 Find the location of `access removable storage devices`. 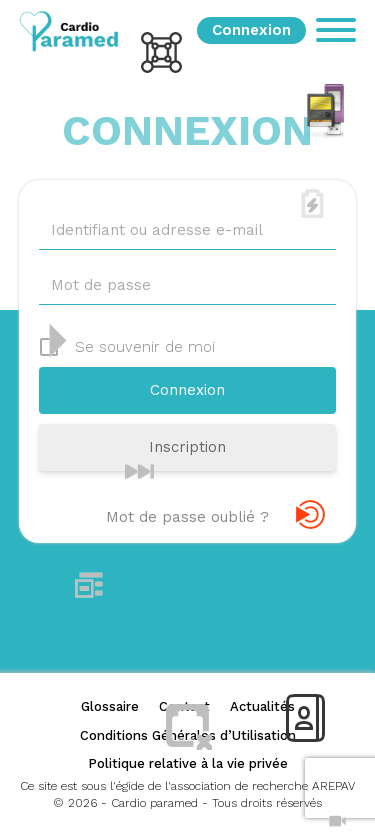

access removable storage devices is located at coordinates (327, 111).